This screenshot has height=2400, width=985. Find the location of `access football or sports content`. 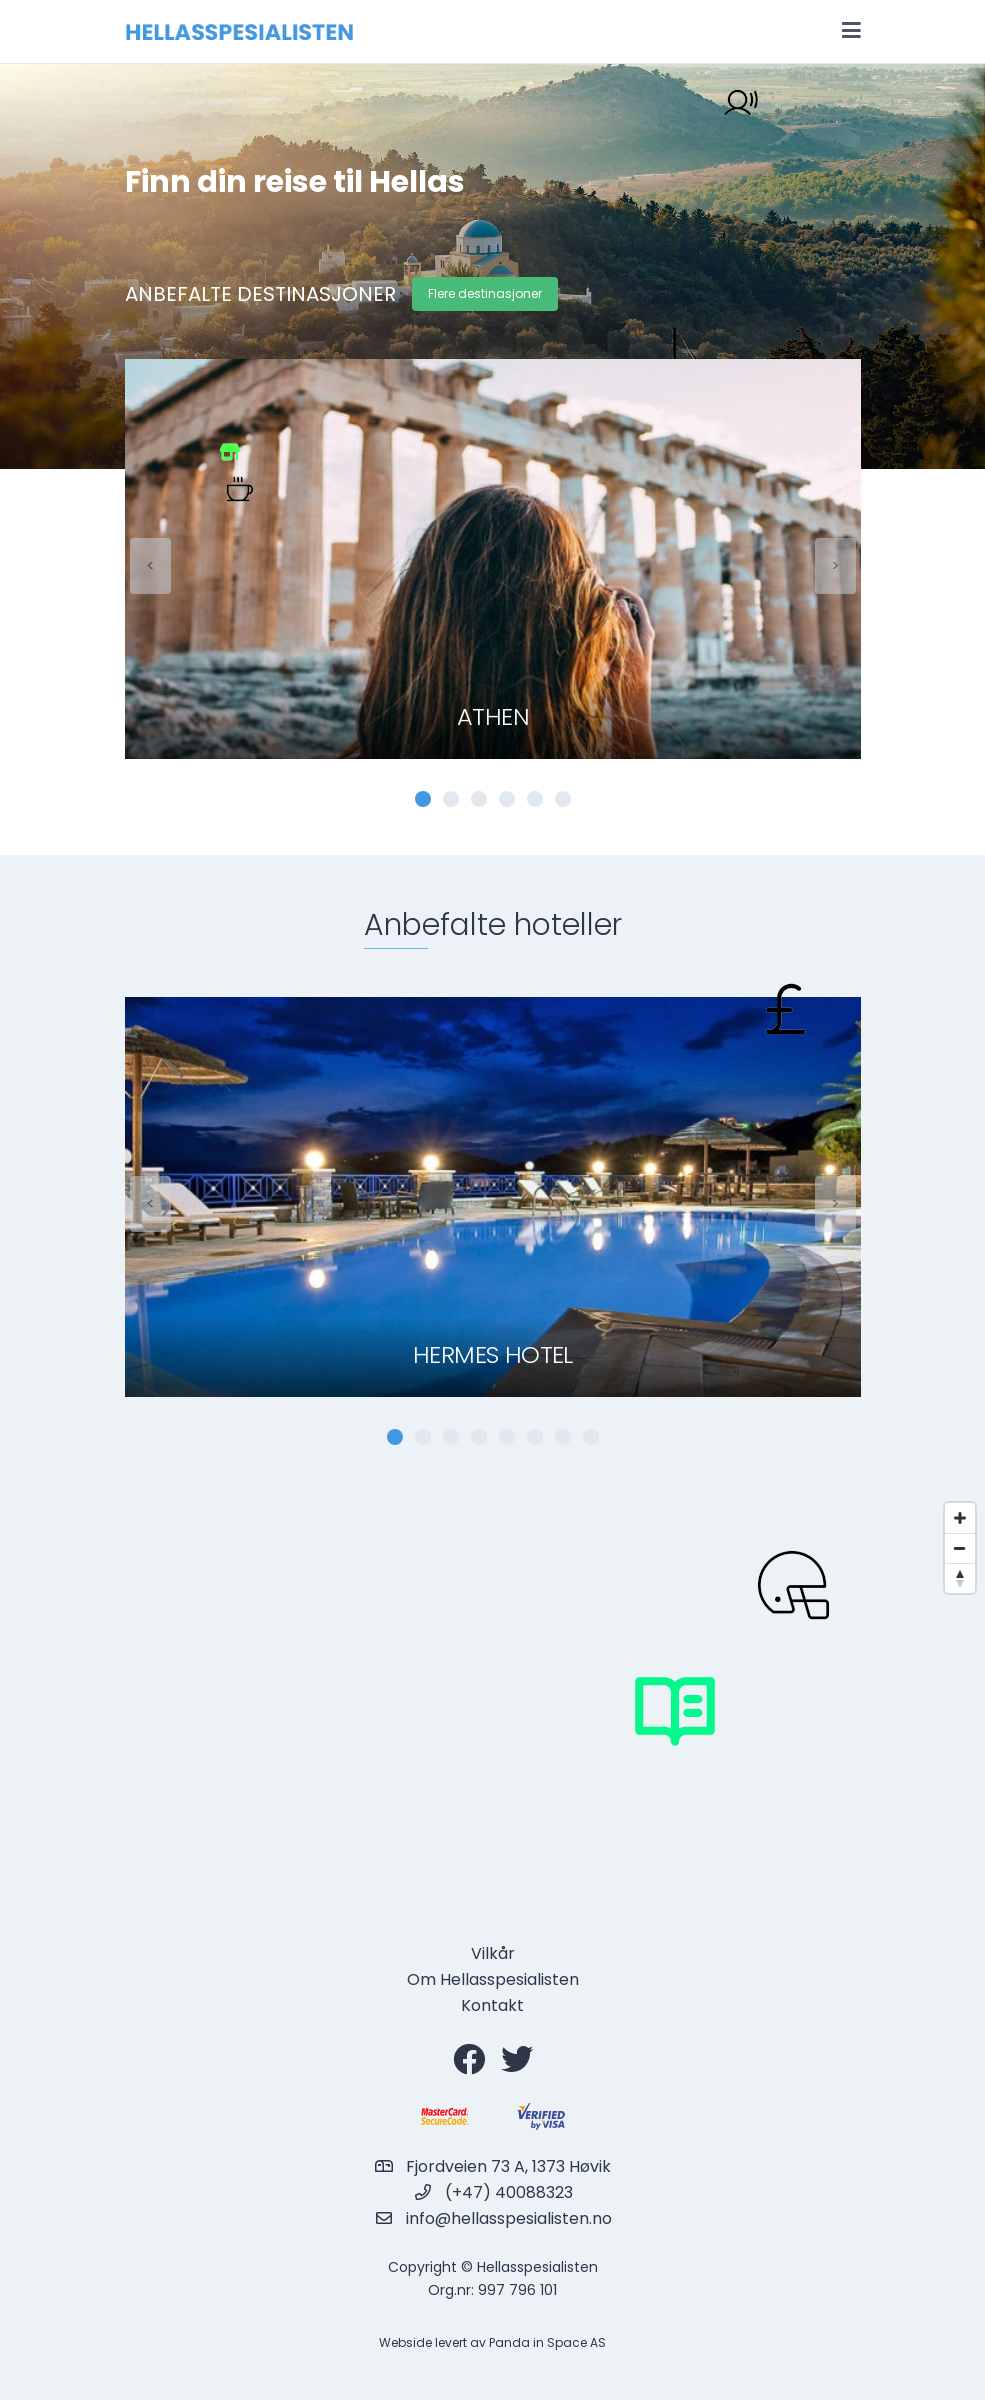

access football or sports content is located at coordinates (793, 1586).